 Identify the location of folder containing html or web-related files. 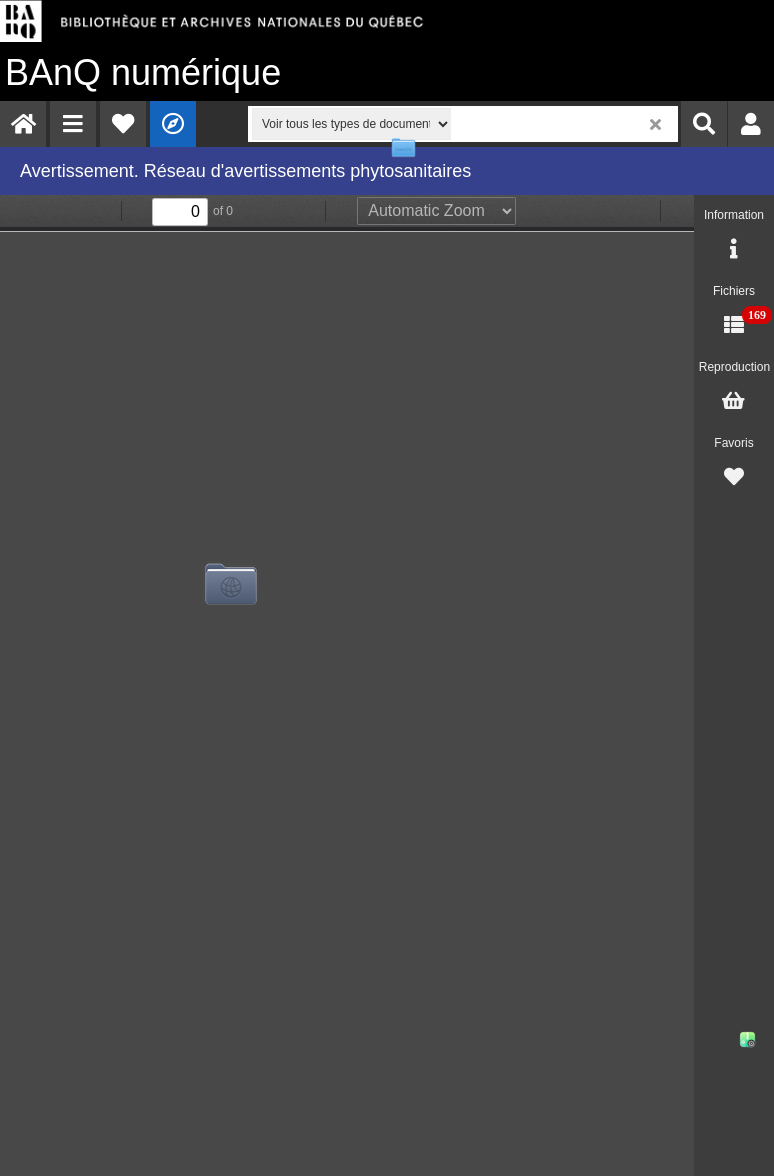
(231, 584).